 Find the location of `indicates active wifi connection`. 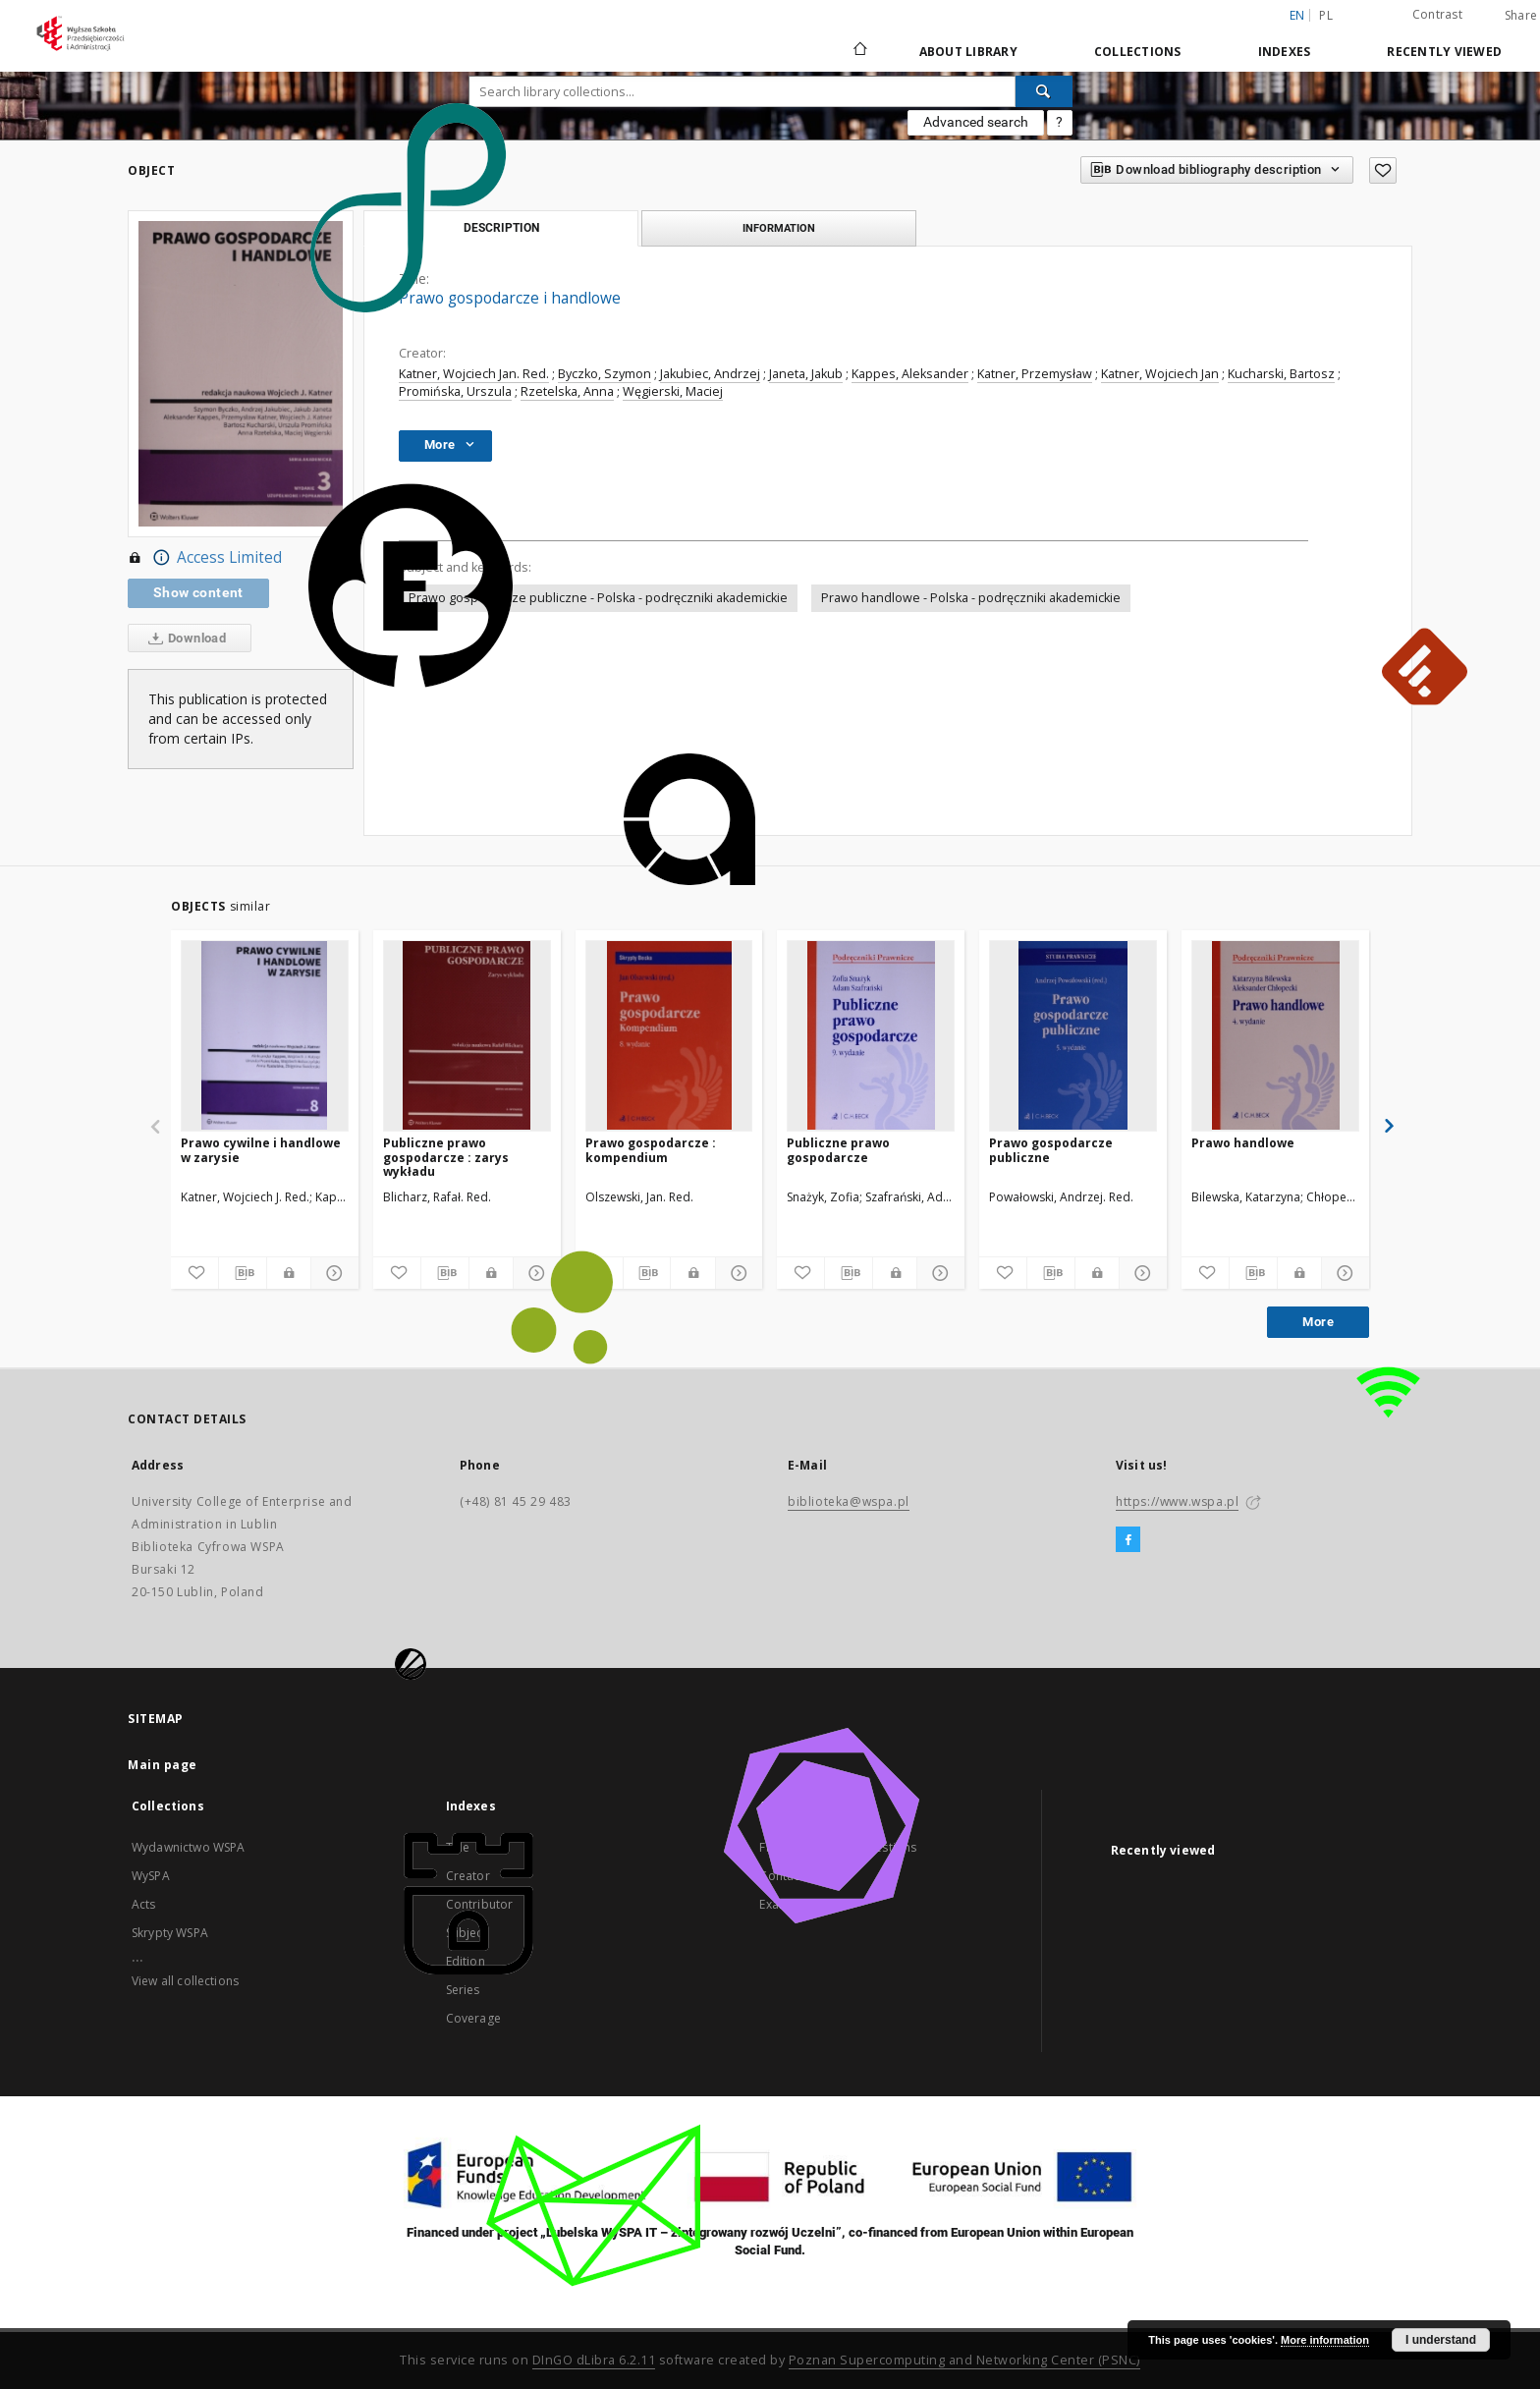

indicates active wifi connection is located at coordinates (1388, 1392).